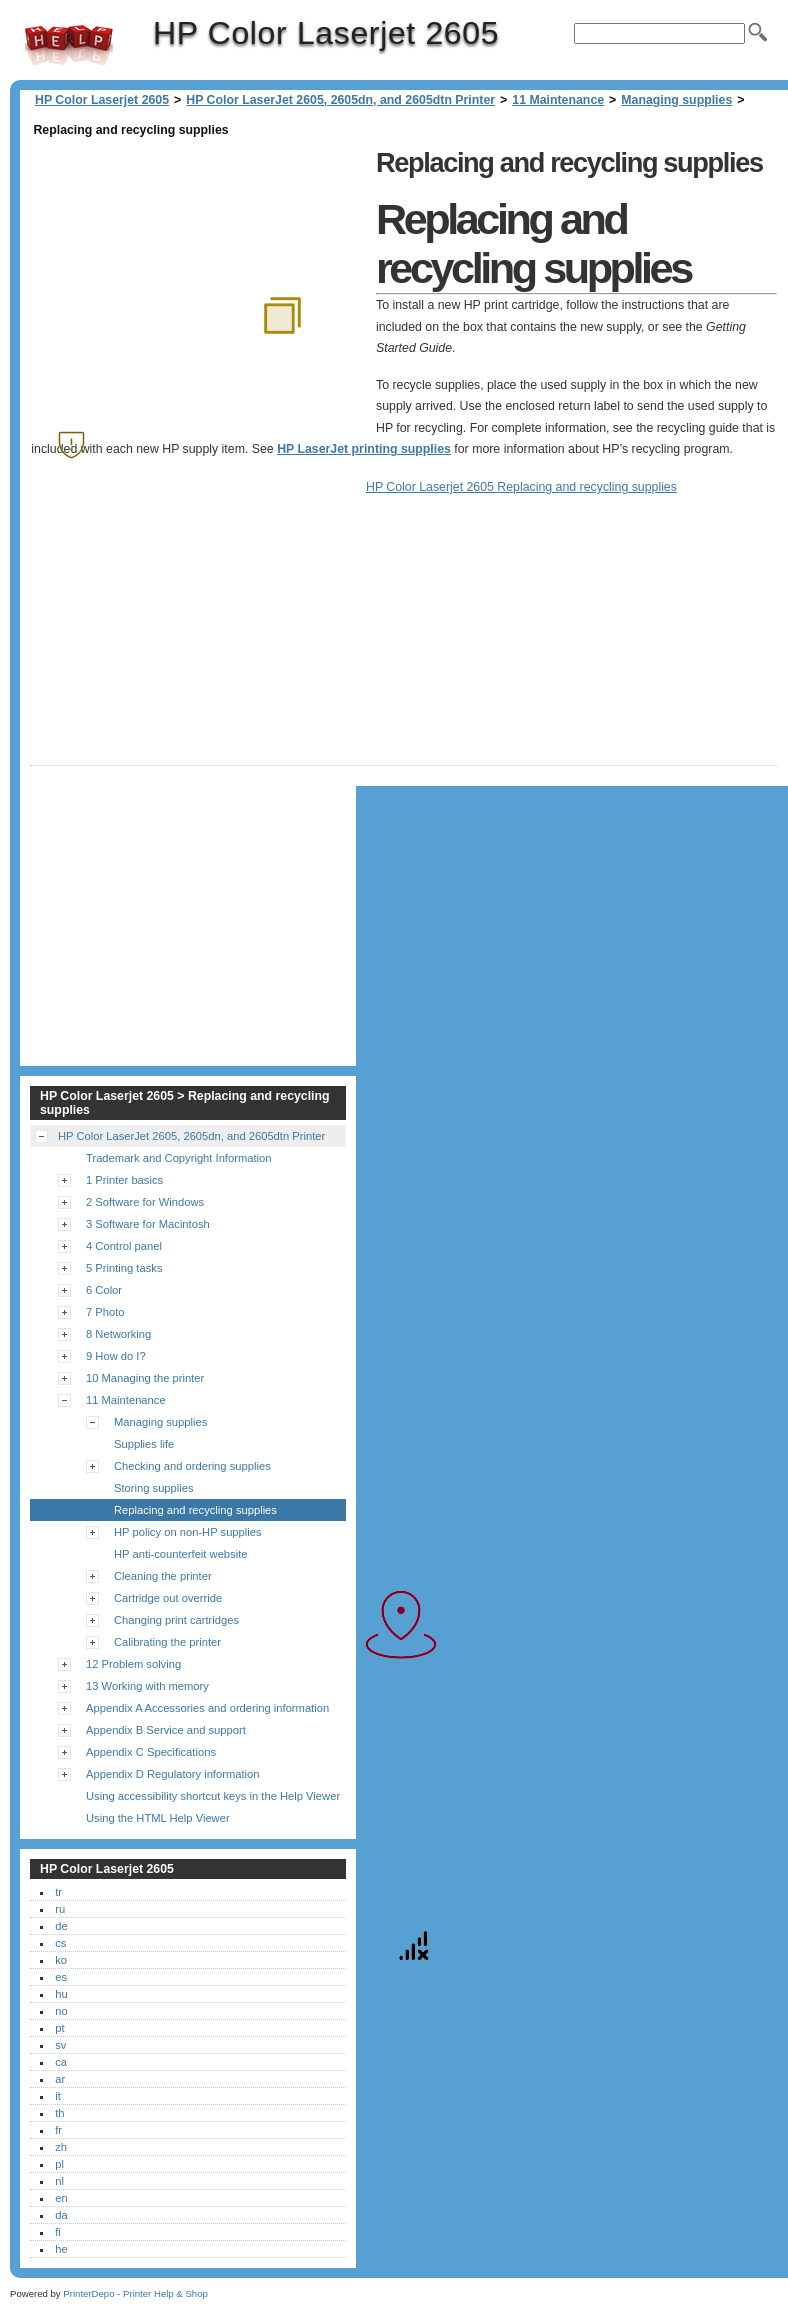 The image size is (788, 2309). What do you see at coordinates (401, 1626) in the screenshot?
I see `view location area or zone on map` at bounding box center [401, 1626].